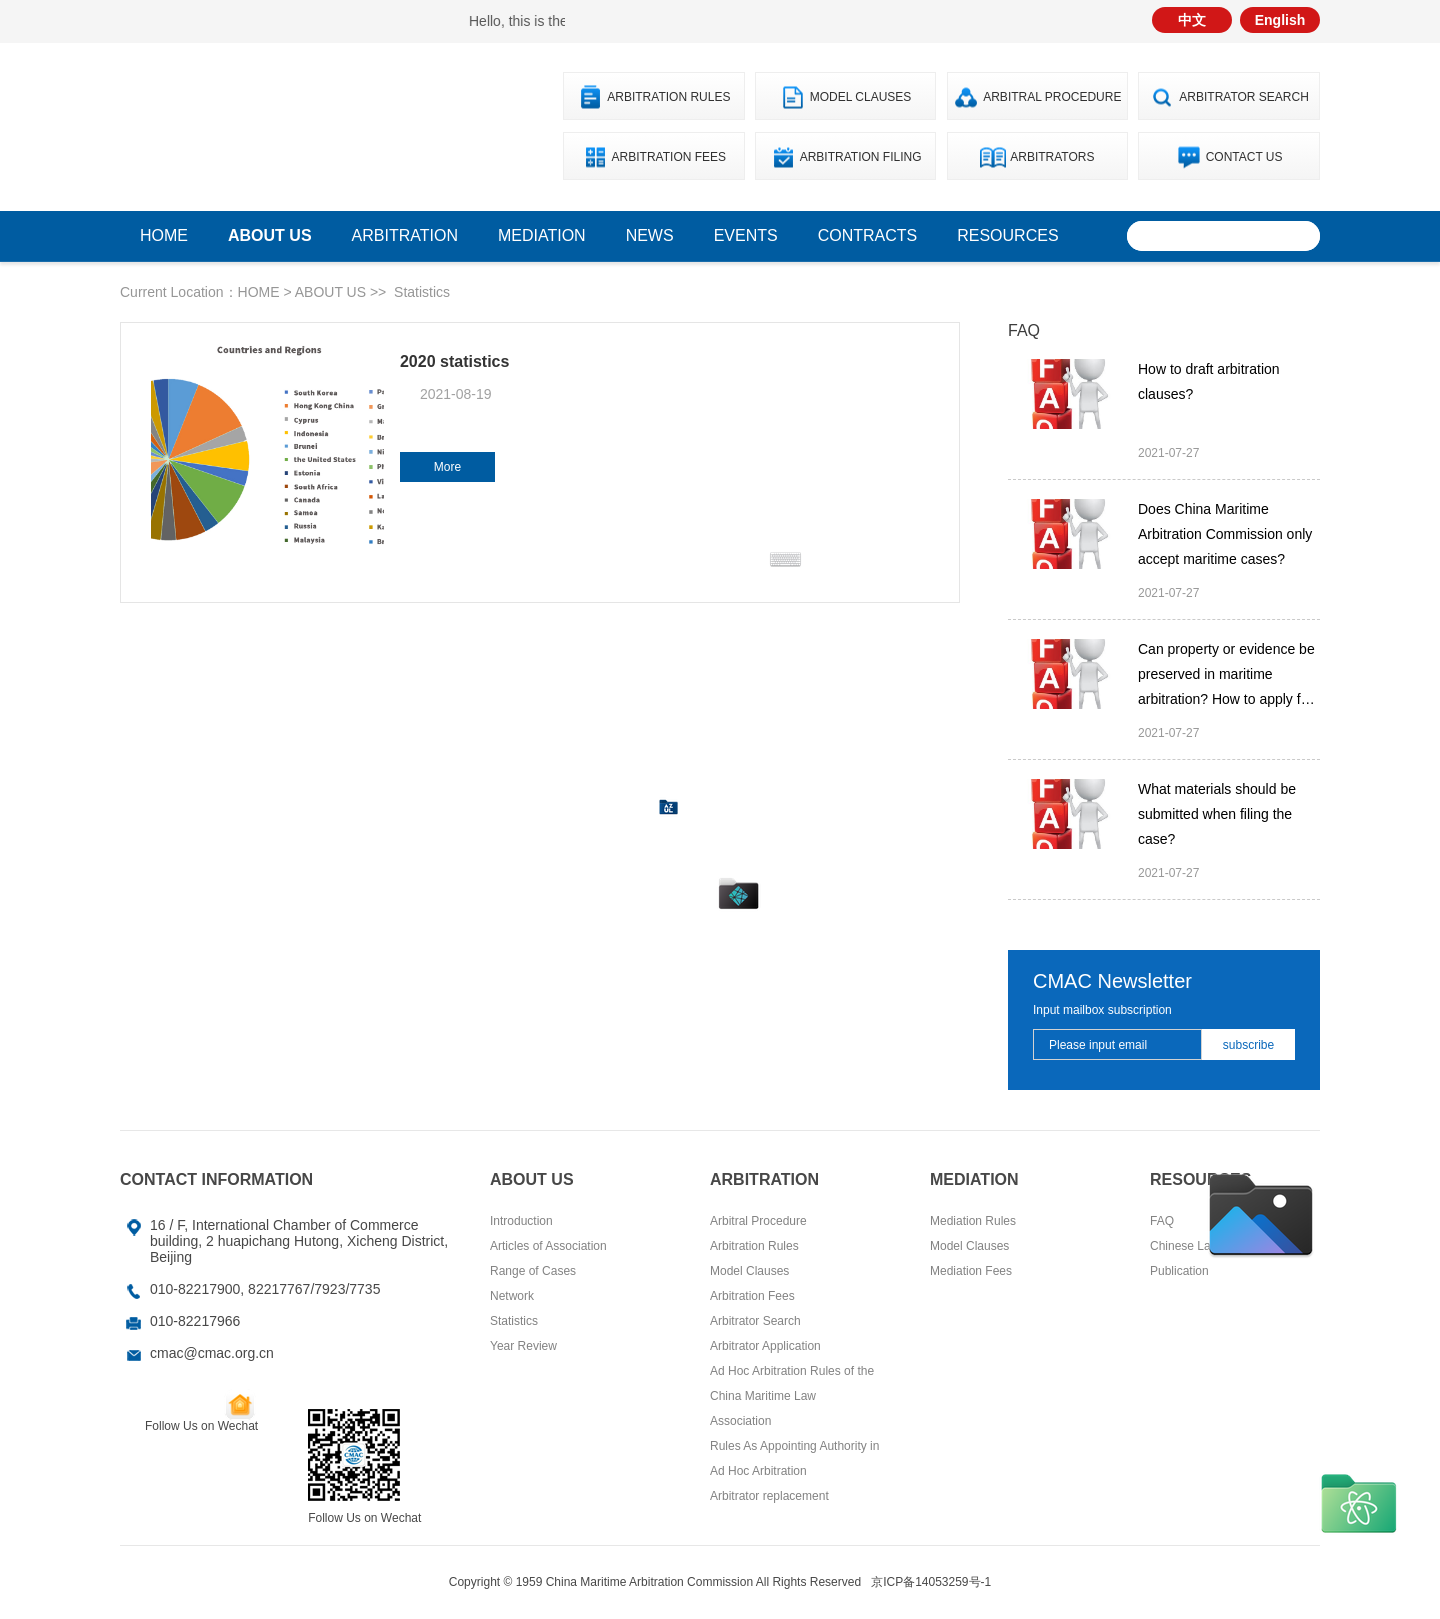 Image resolution: width=1440 pixels, height=1619 pixels. Describe the element at coordinates (240, 1405) in the screenshot. I see `open the home app` at that location.